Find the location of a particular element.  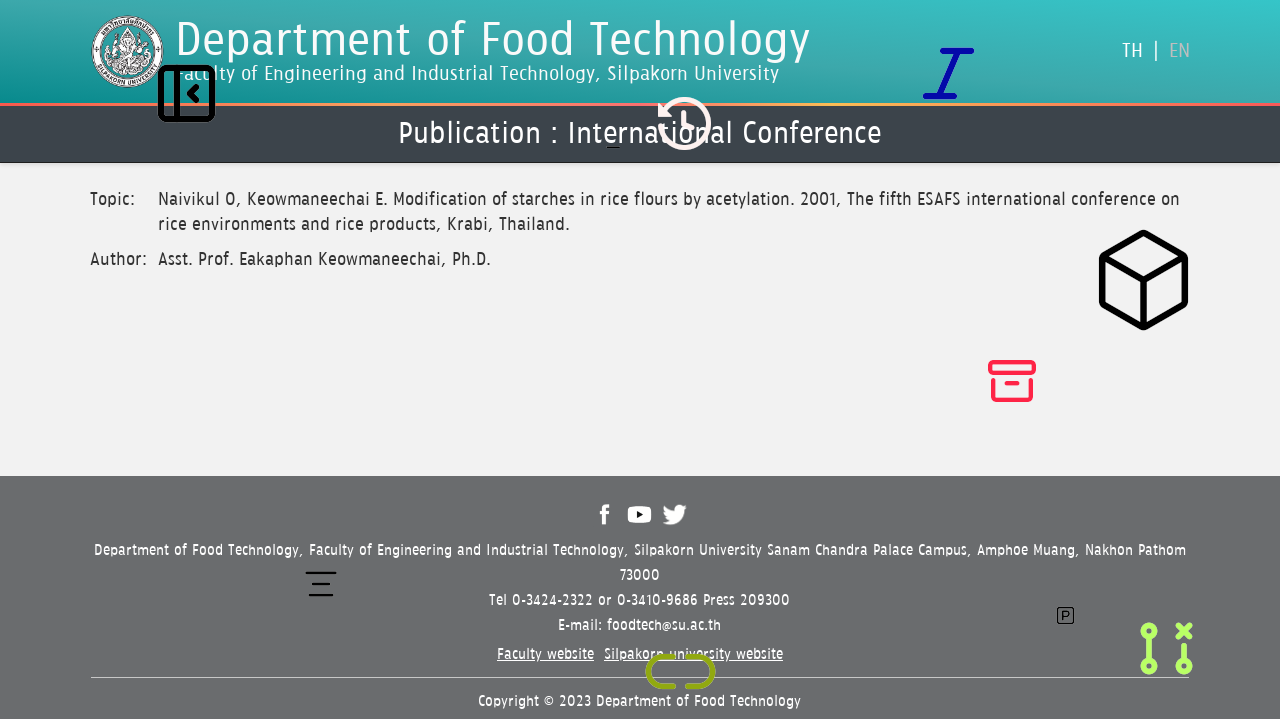

find nearby parking locations is located at coordinates (1065, 615).